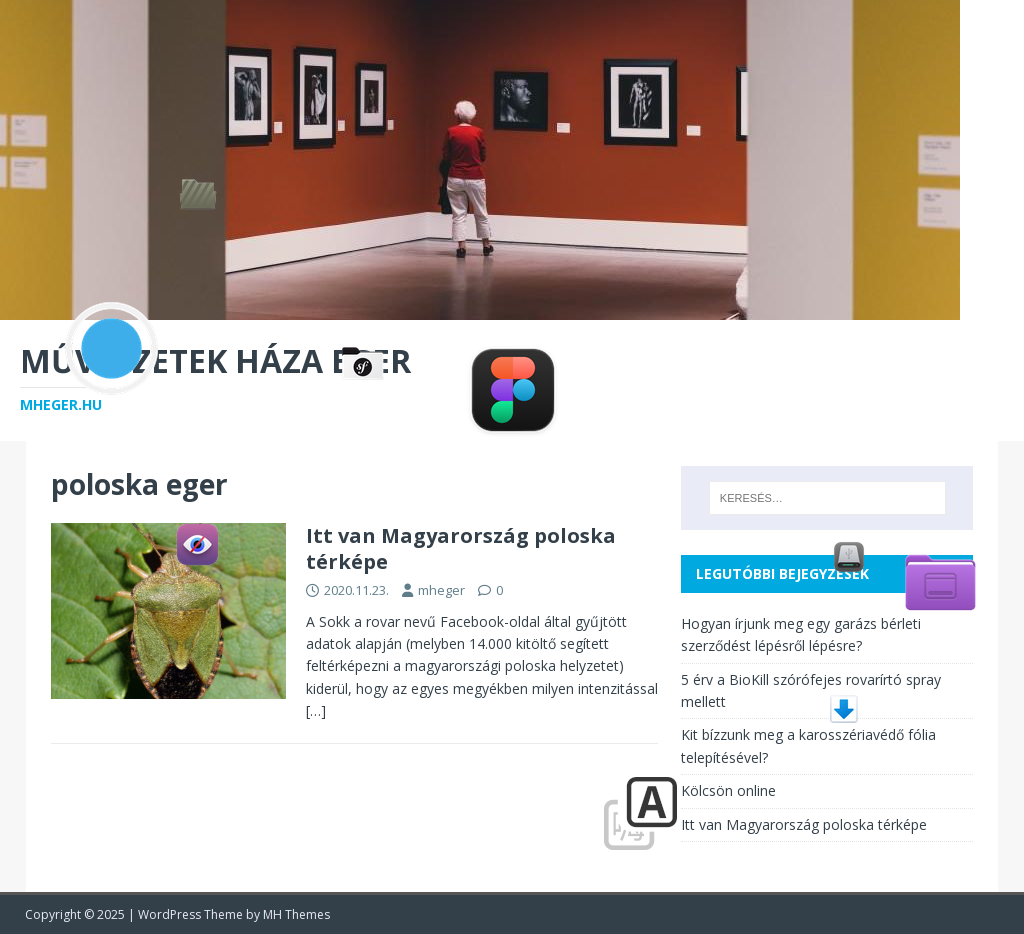 The height and width of the screenshot is (934, 1024). What do you see at coordinates (197, 544) in the screenshot?
I see `open privacy and security settings` at bounding box center [197, 544].